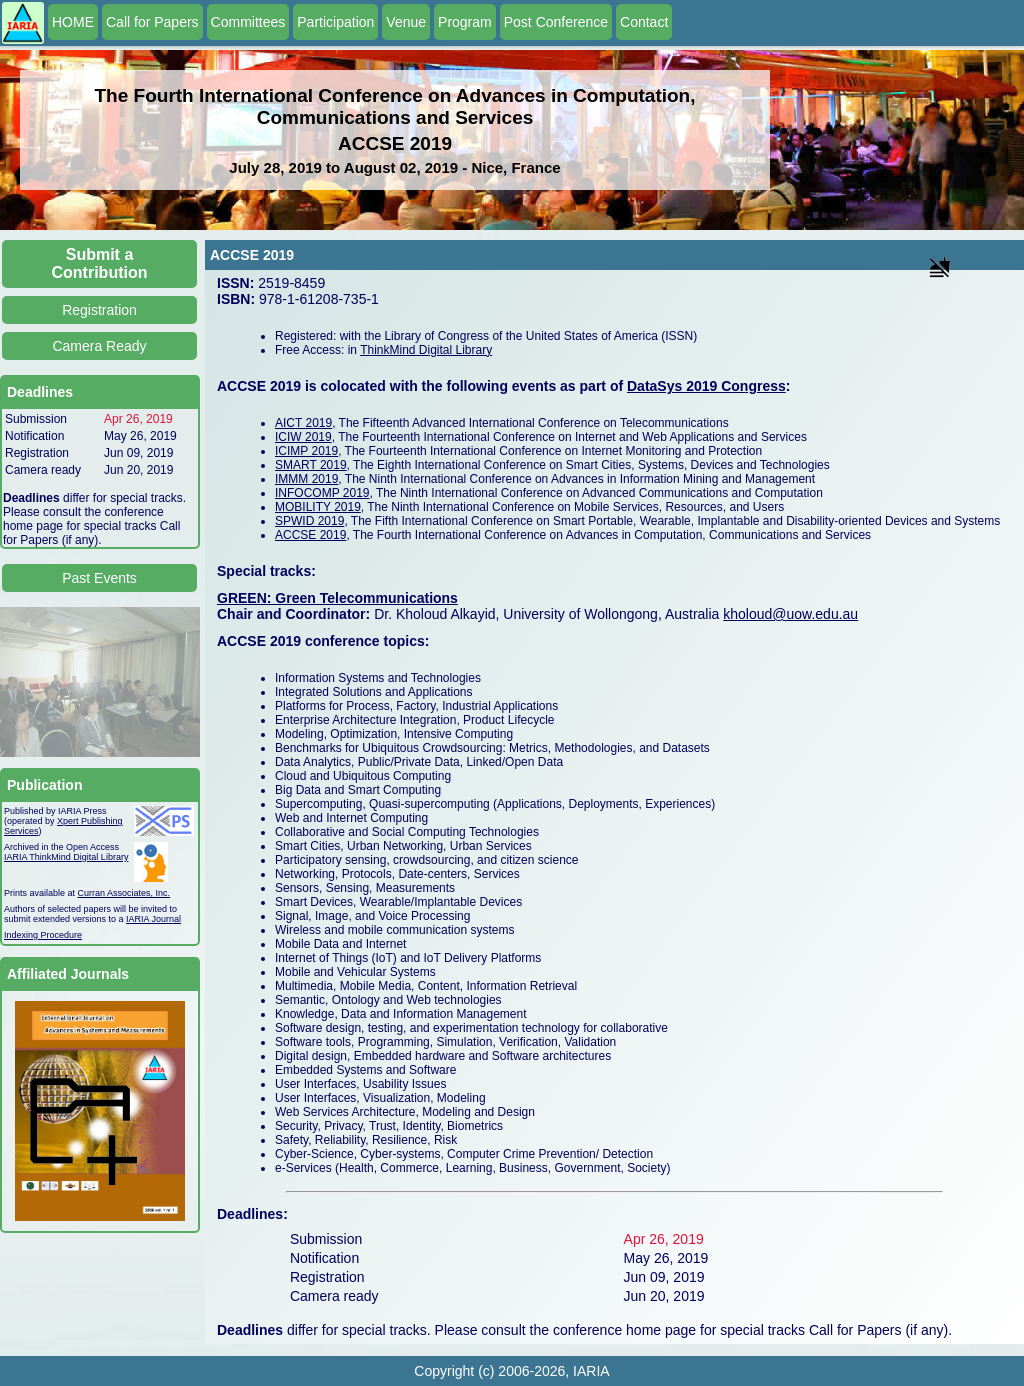 The image size is (1024, 1386). Describe the element at coordinates (80, 1128) in the screenshot. I see `create a new folder` at that location.